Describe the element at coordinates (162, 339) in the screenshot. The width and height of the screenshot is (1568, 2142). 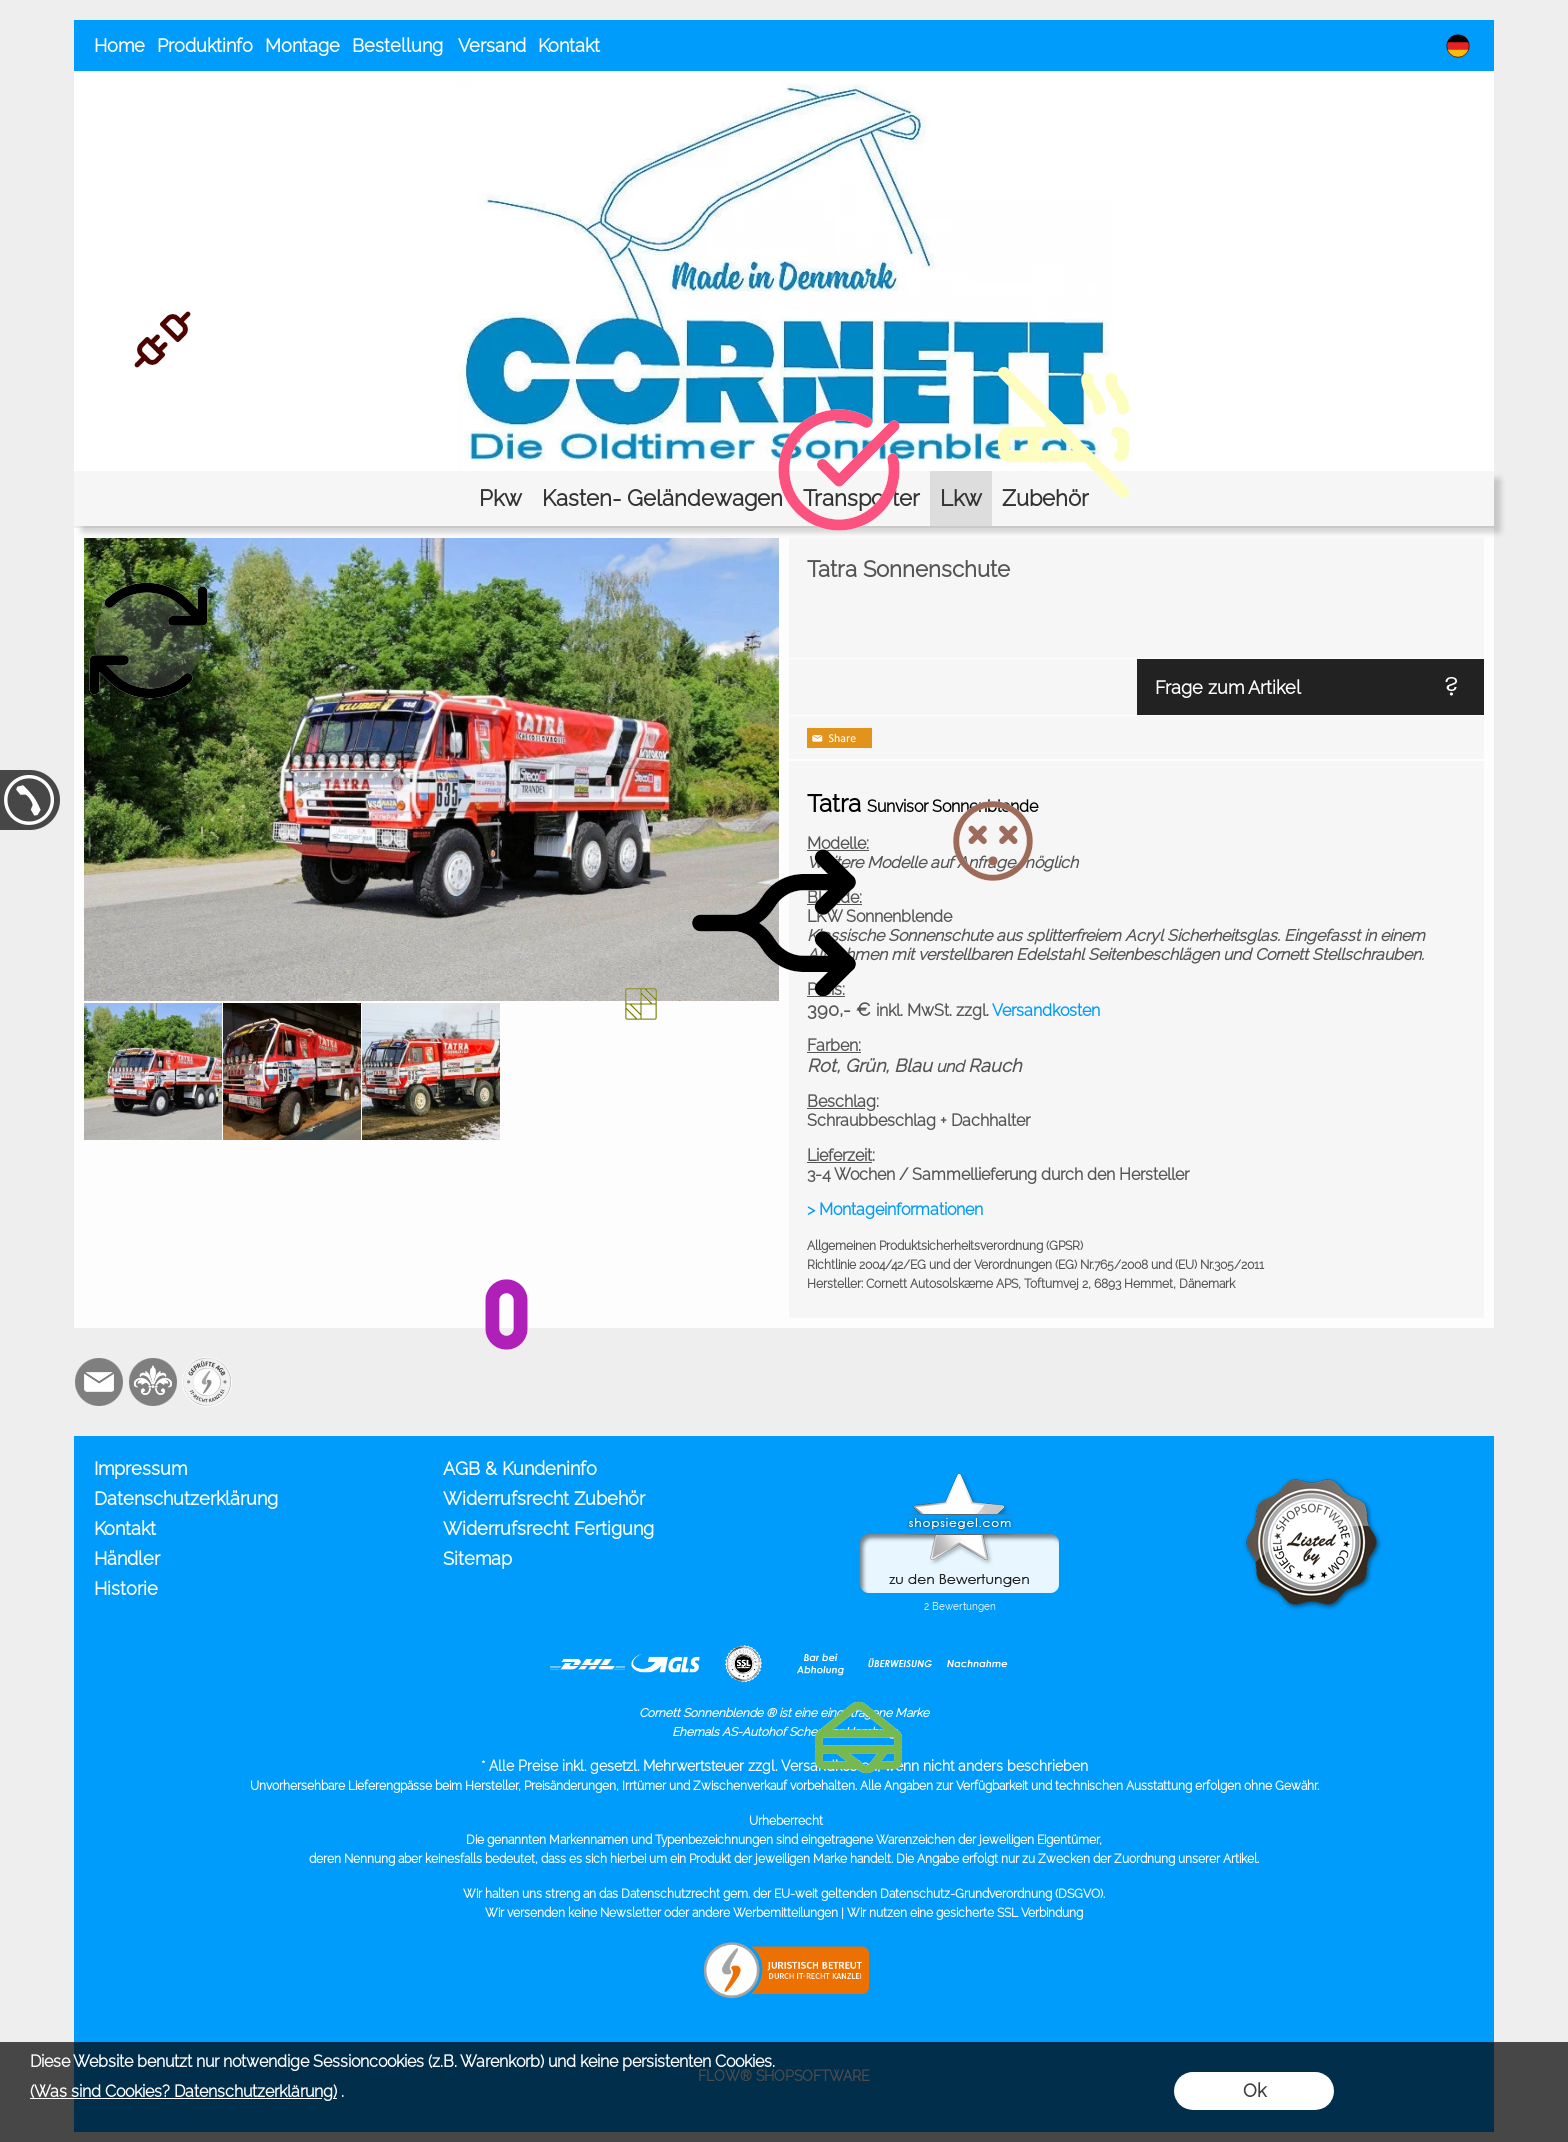
I see `disconnect from a device or service` at that location.